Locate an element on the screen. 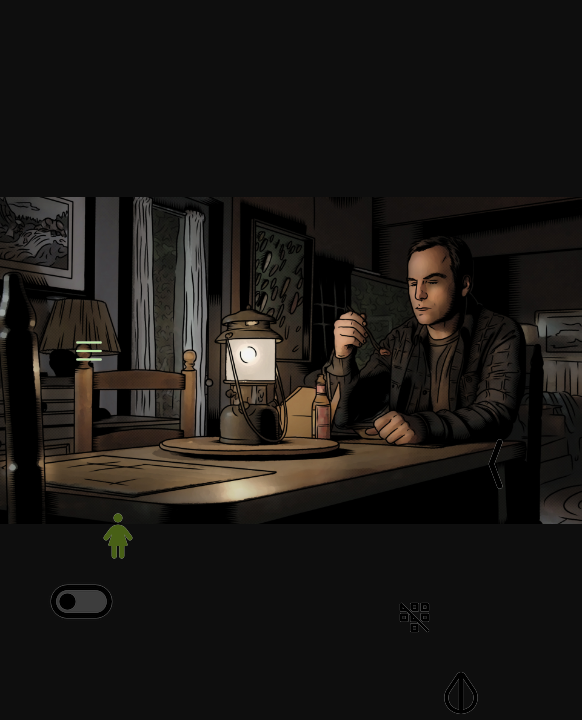  dialpad is currently disabled is located at coordinates (414, 617).